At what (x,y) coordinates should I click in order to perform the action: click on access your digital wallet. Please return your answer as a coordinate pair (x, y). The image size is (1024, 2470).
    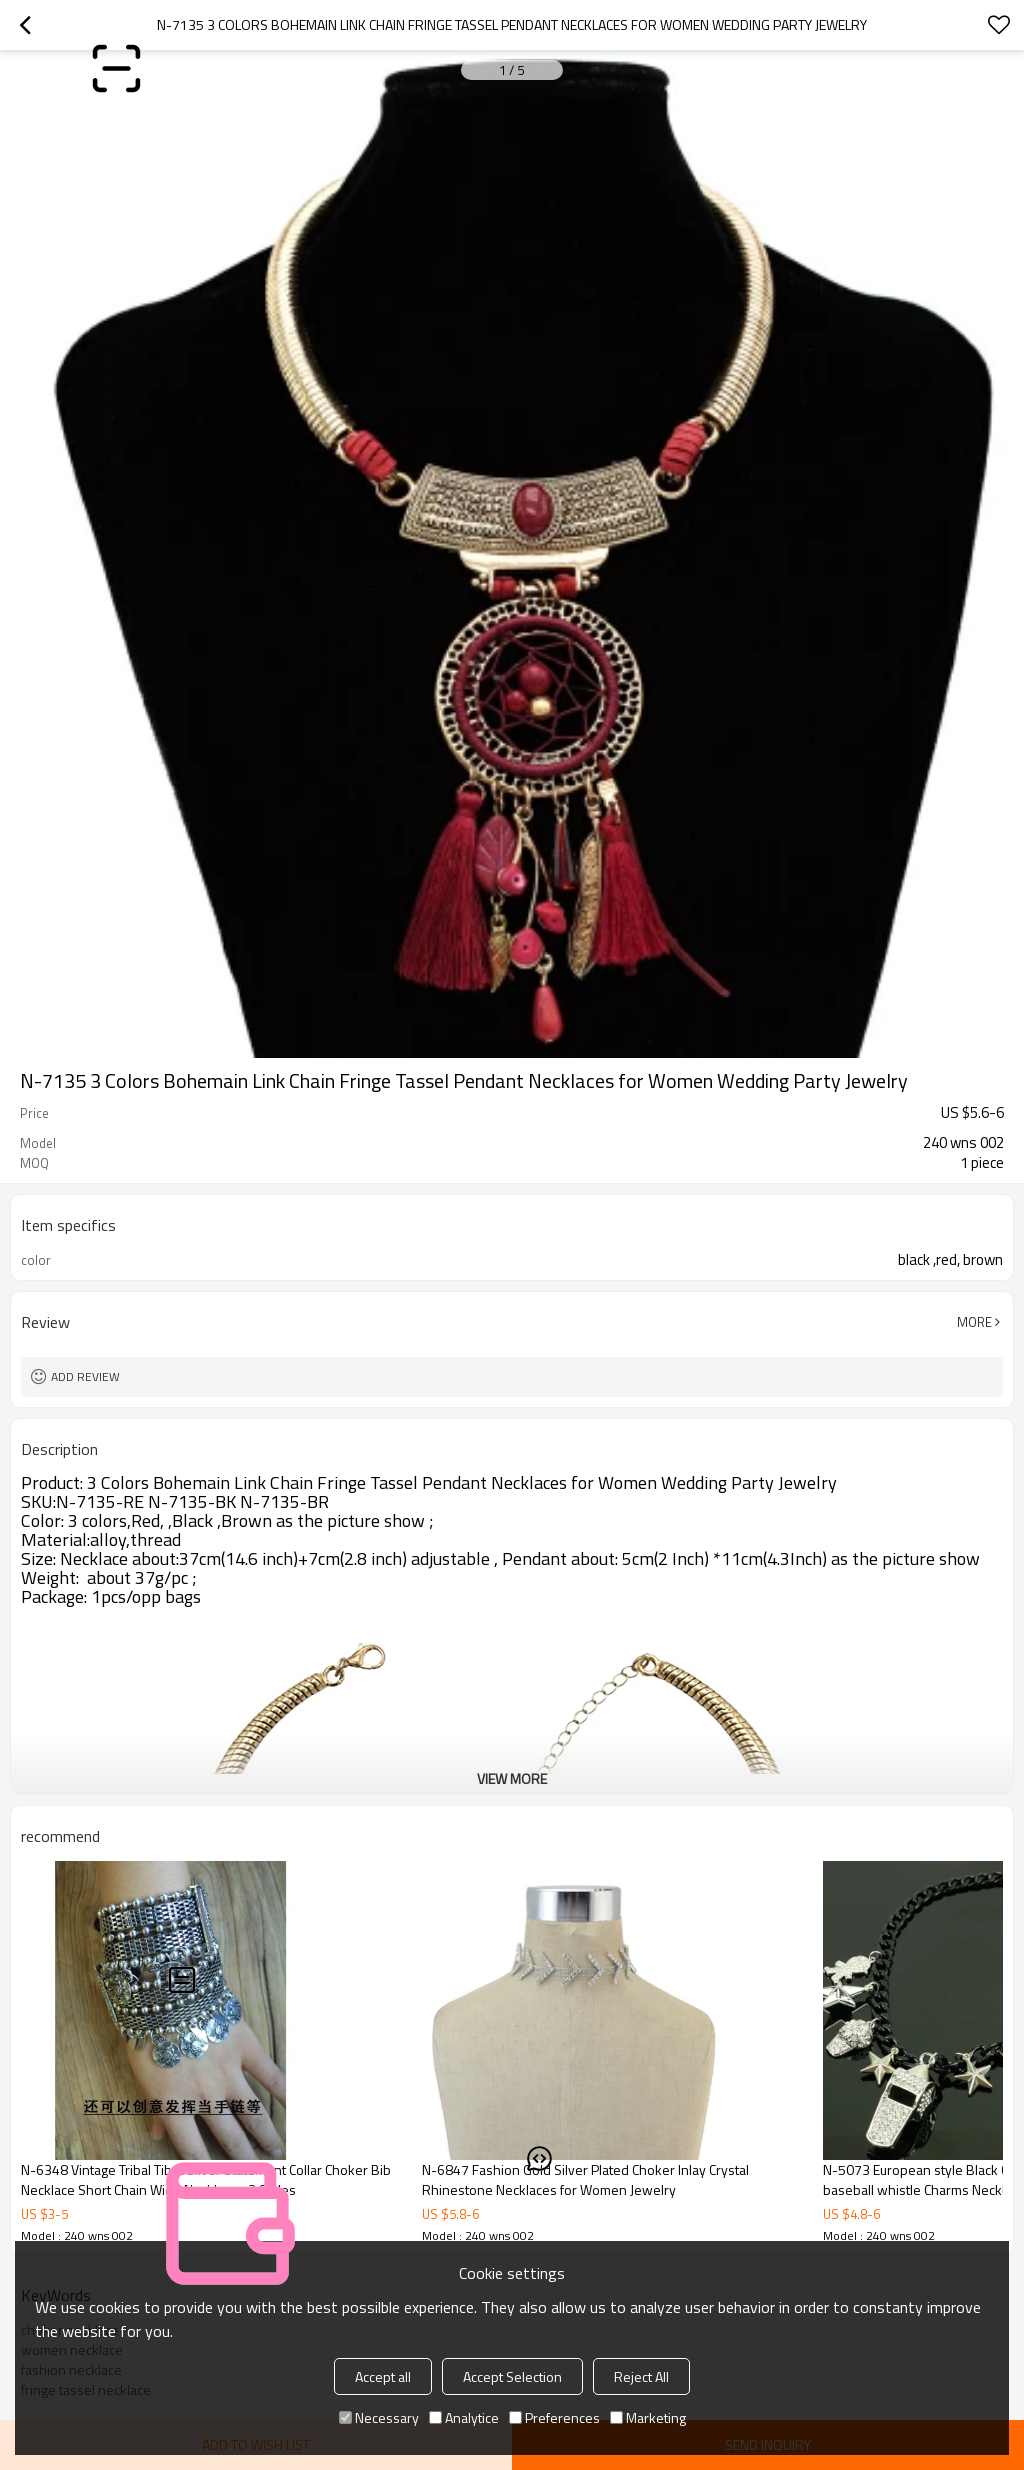
    Looking at the image, I should click on (227, 2223).